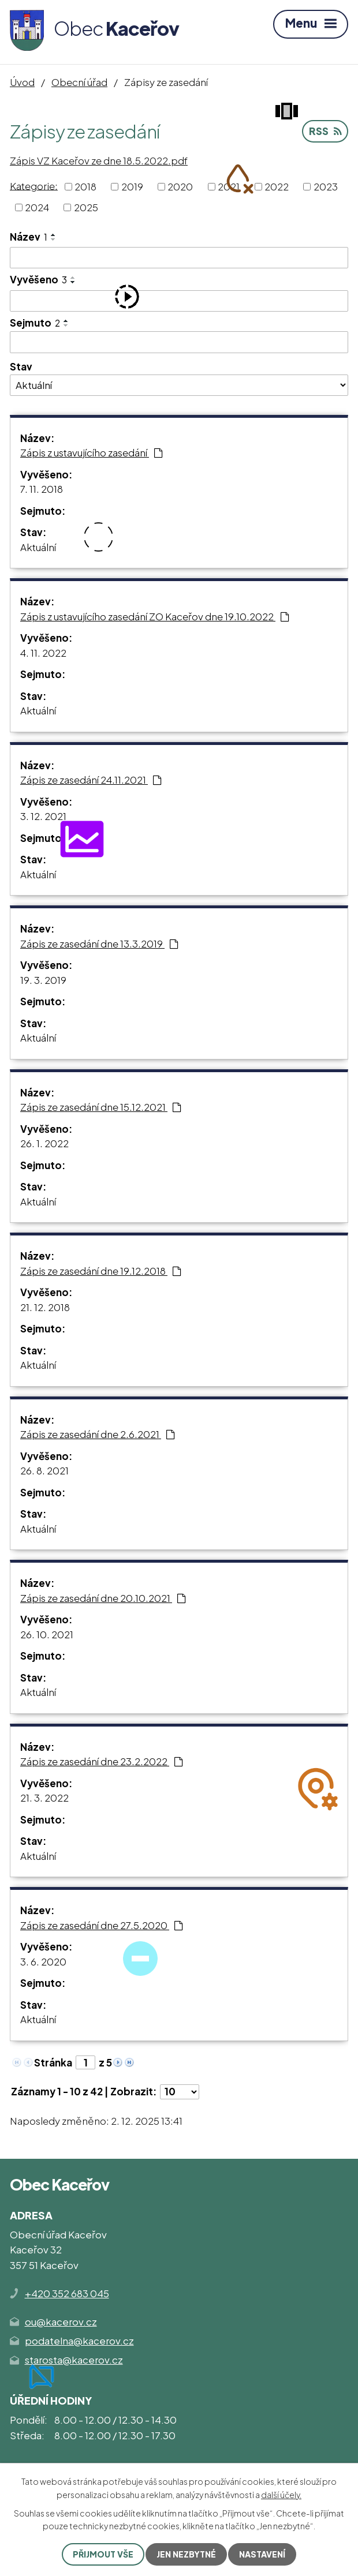 The height and width of the screenshot is (2576, 358). I want to click on indicates loading or processing in progress, so click(98, 537).